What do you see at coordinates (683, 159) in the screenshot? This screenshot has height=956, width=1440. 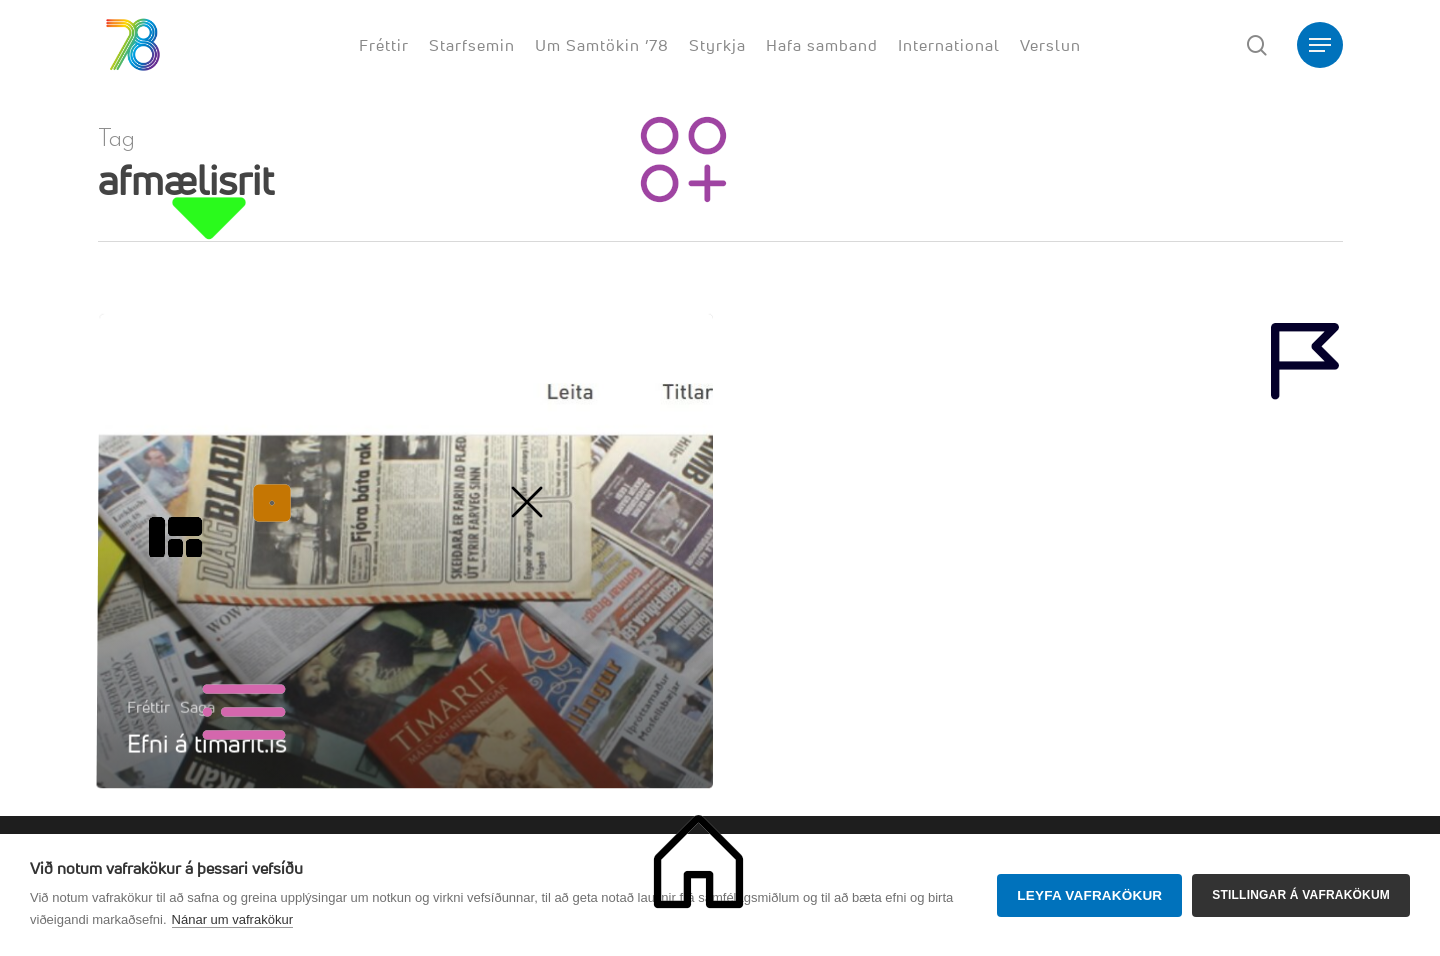 I see `add a new item to a group or collection` at bounding box center [683, 159].